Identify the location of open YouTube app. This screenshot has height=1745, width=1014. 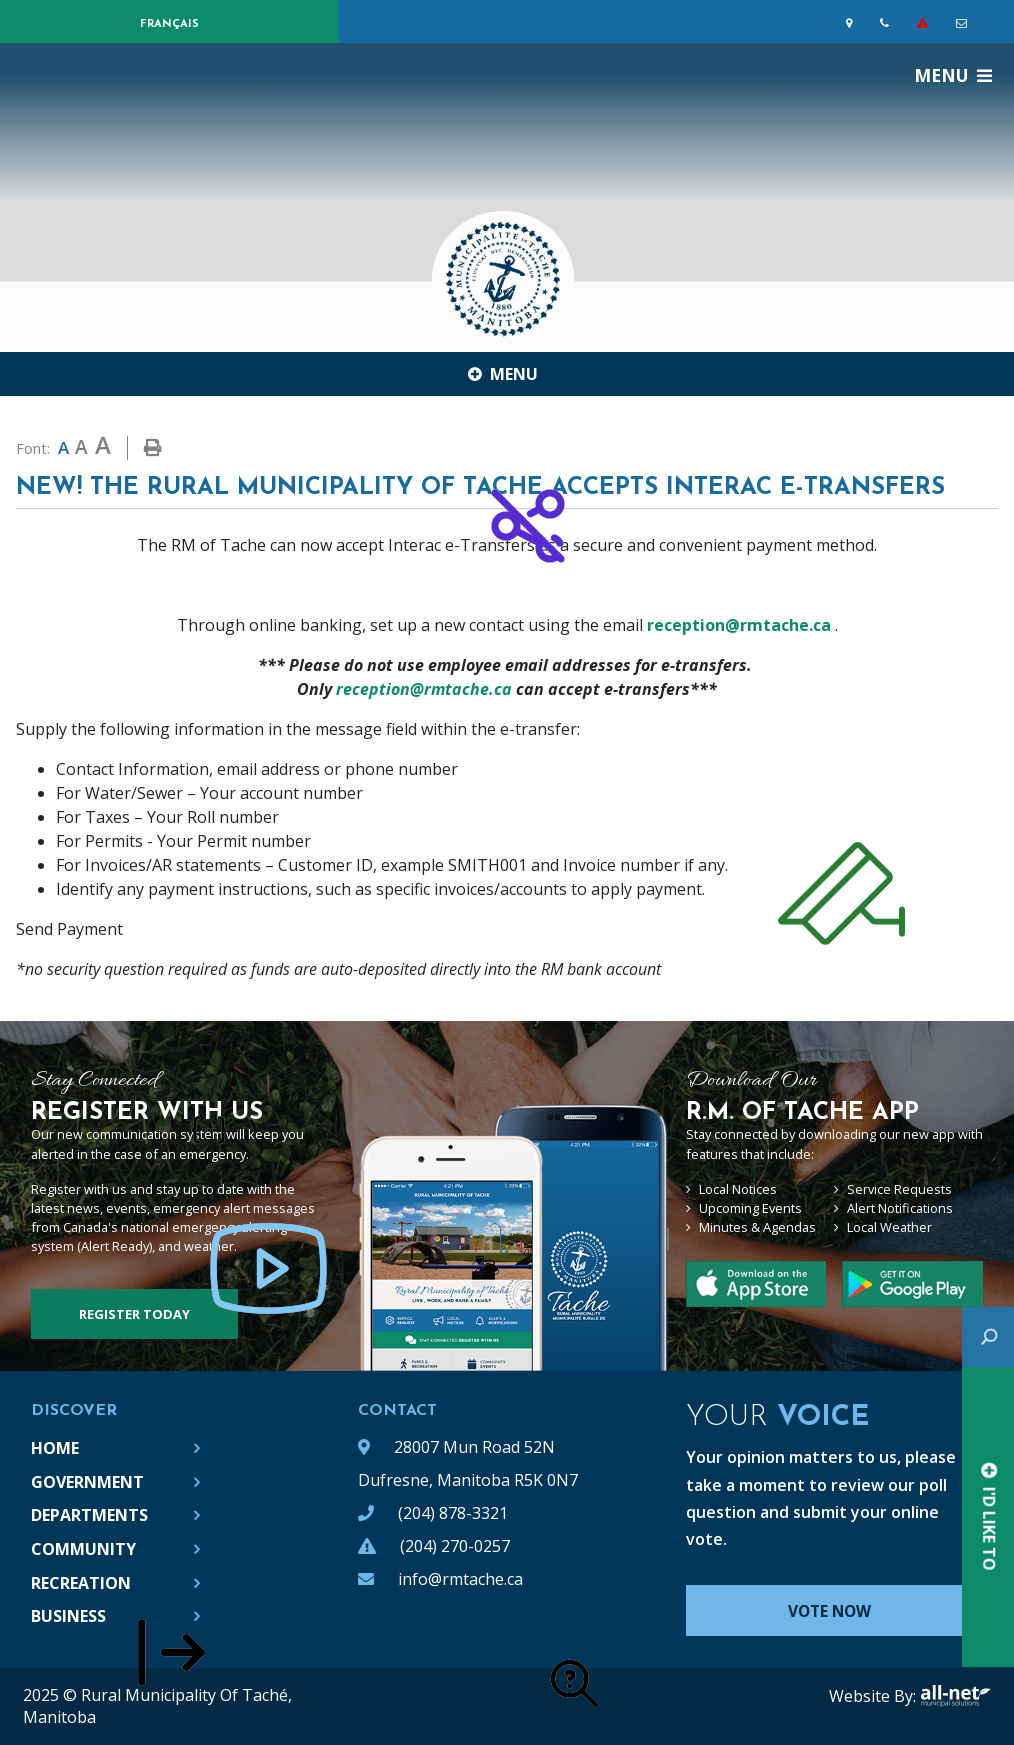
(268, 1268).